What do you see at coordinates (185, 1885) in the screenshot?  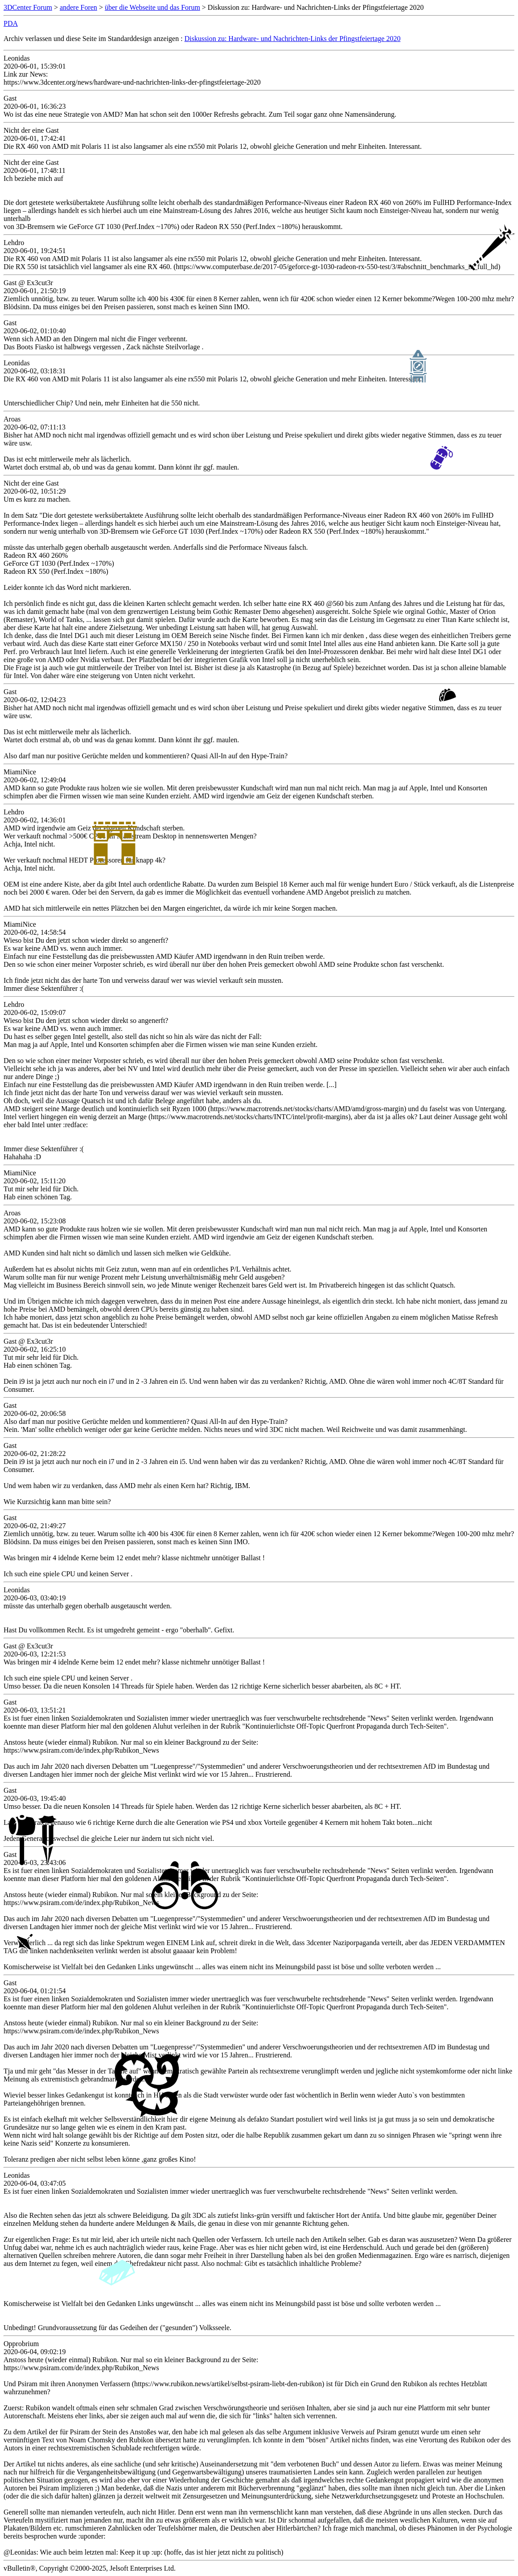 I see `search or explore content` at bounding box center [185, 1885].